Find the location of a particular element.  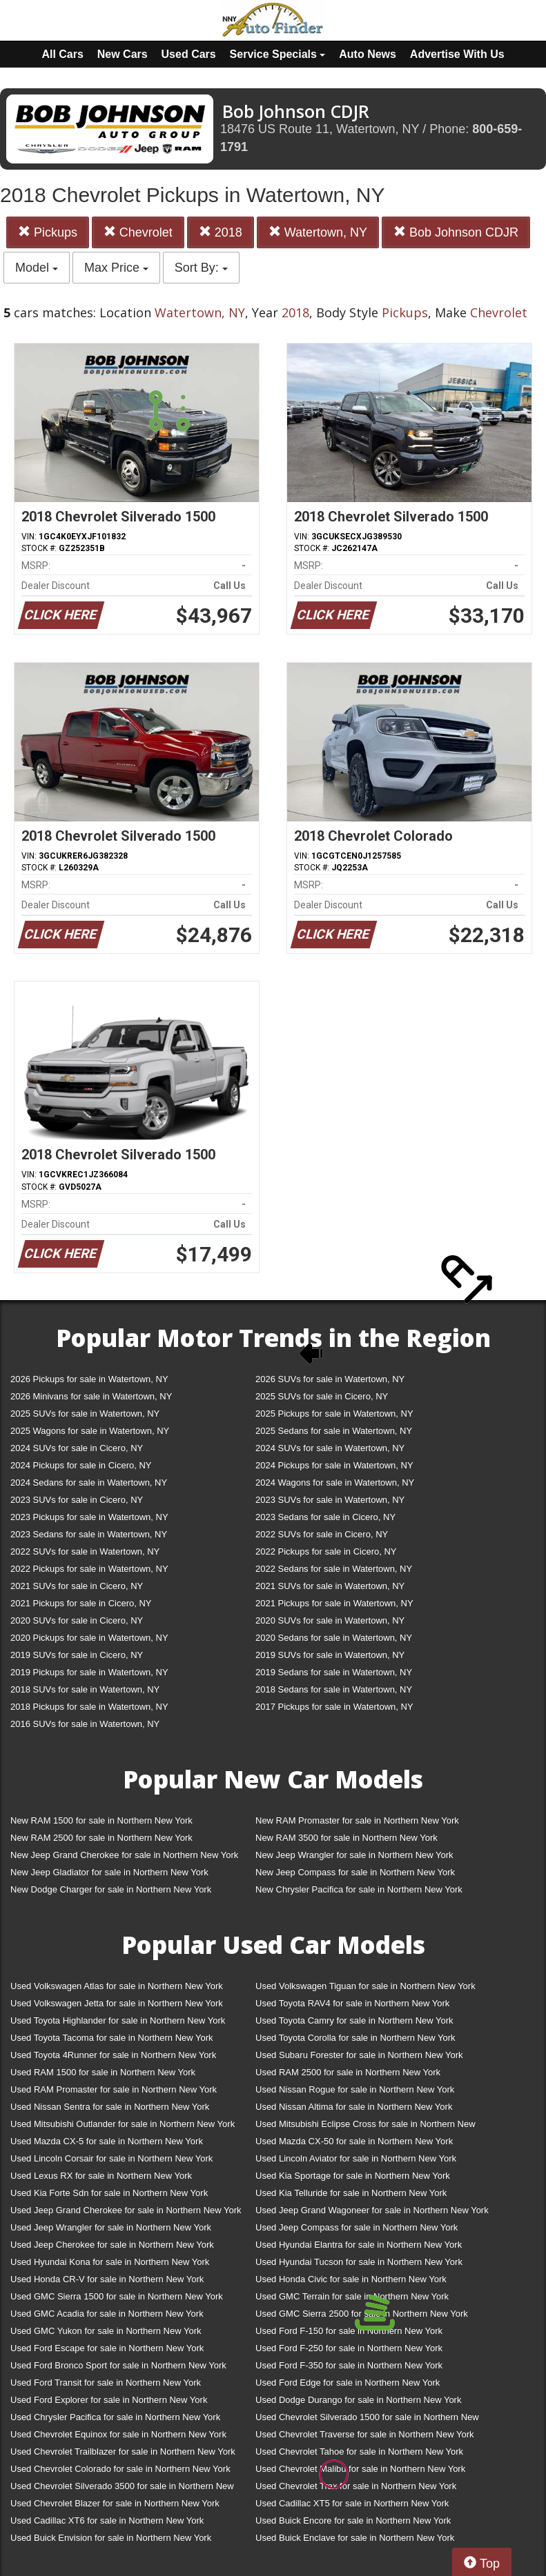

go back to the previous screen is located at coordinates (311, 1353).